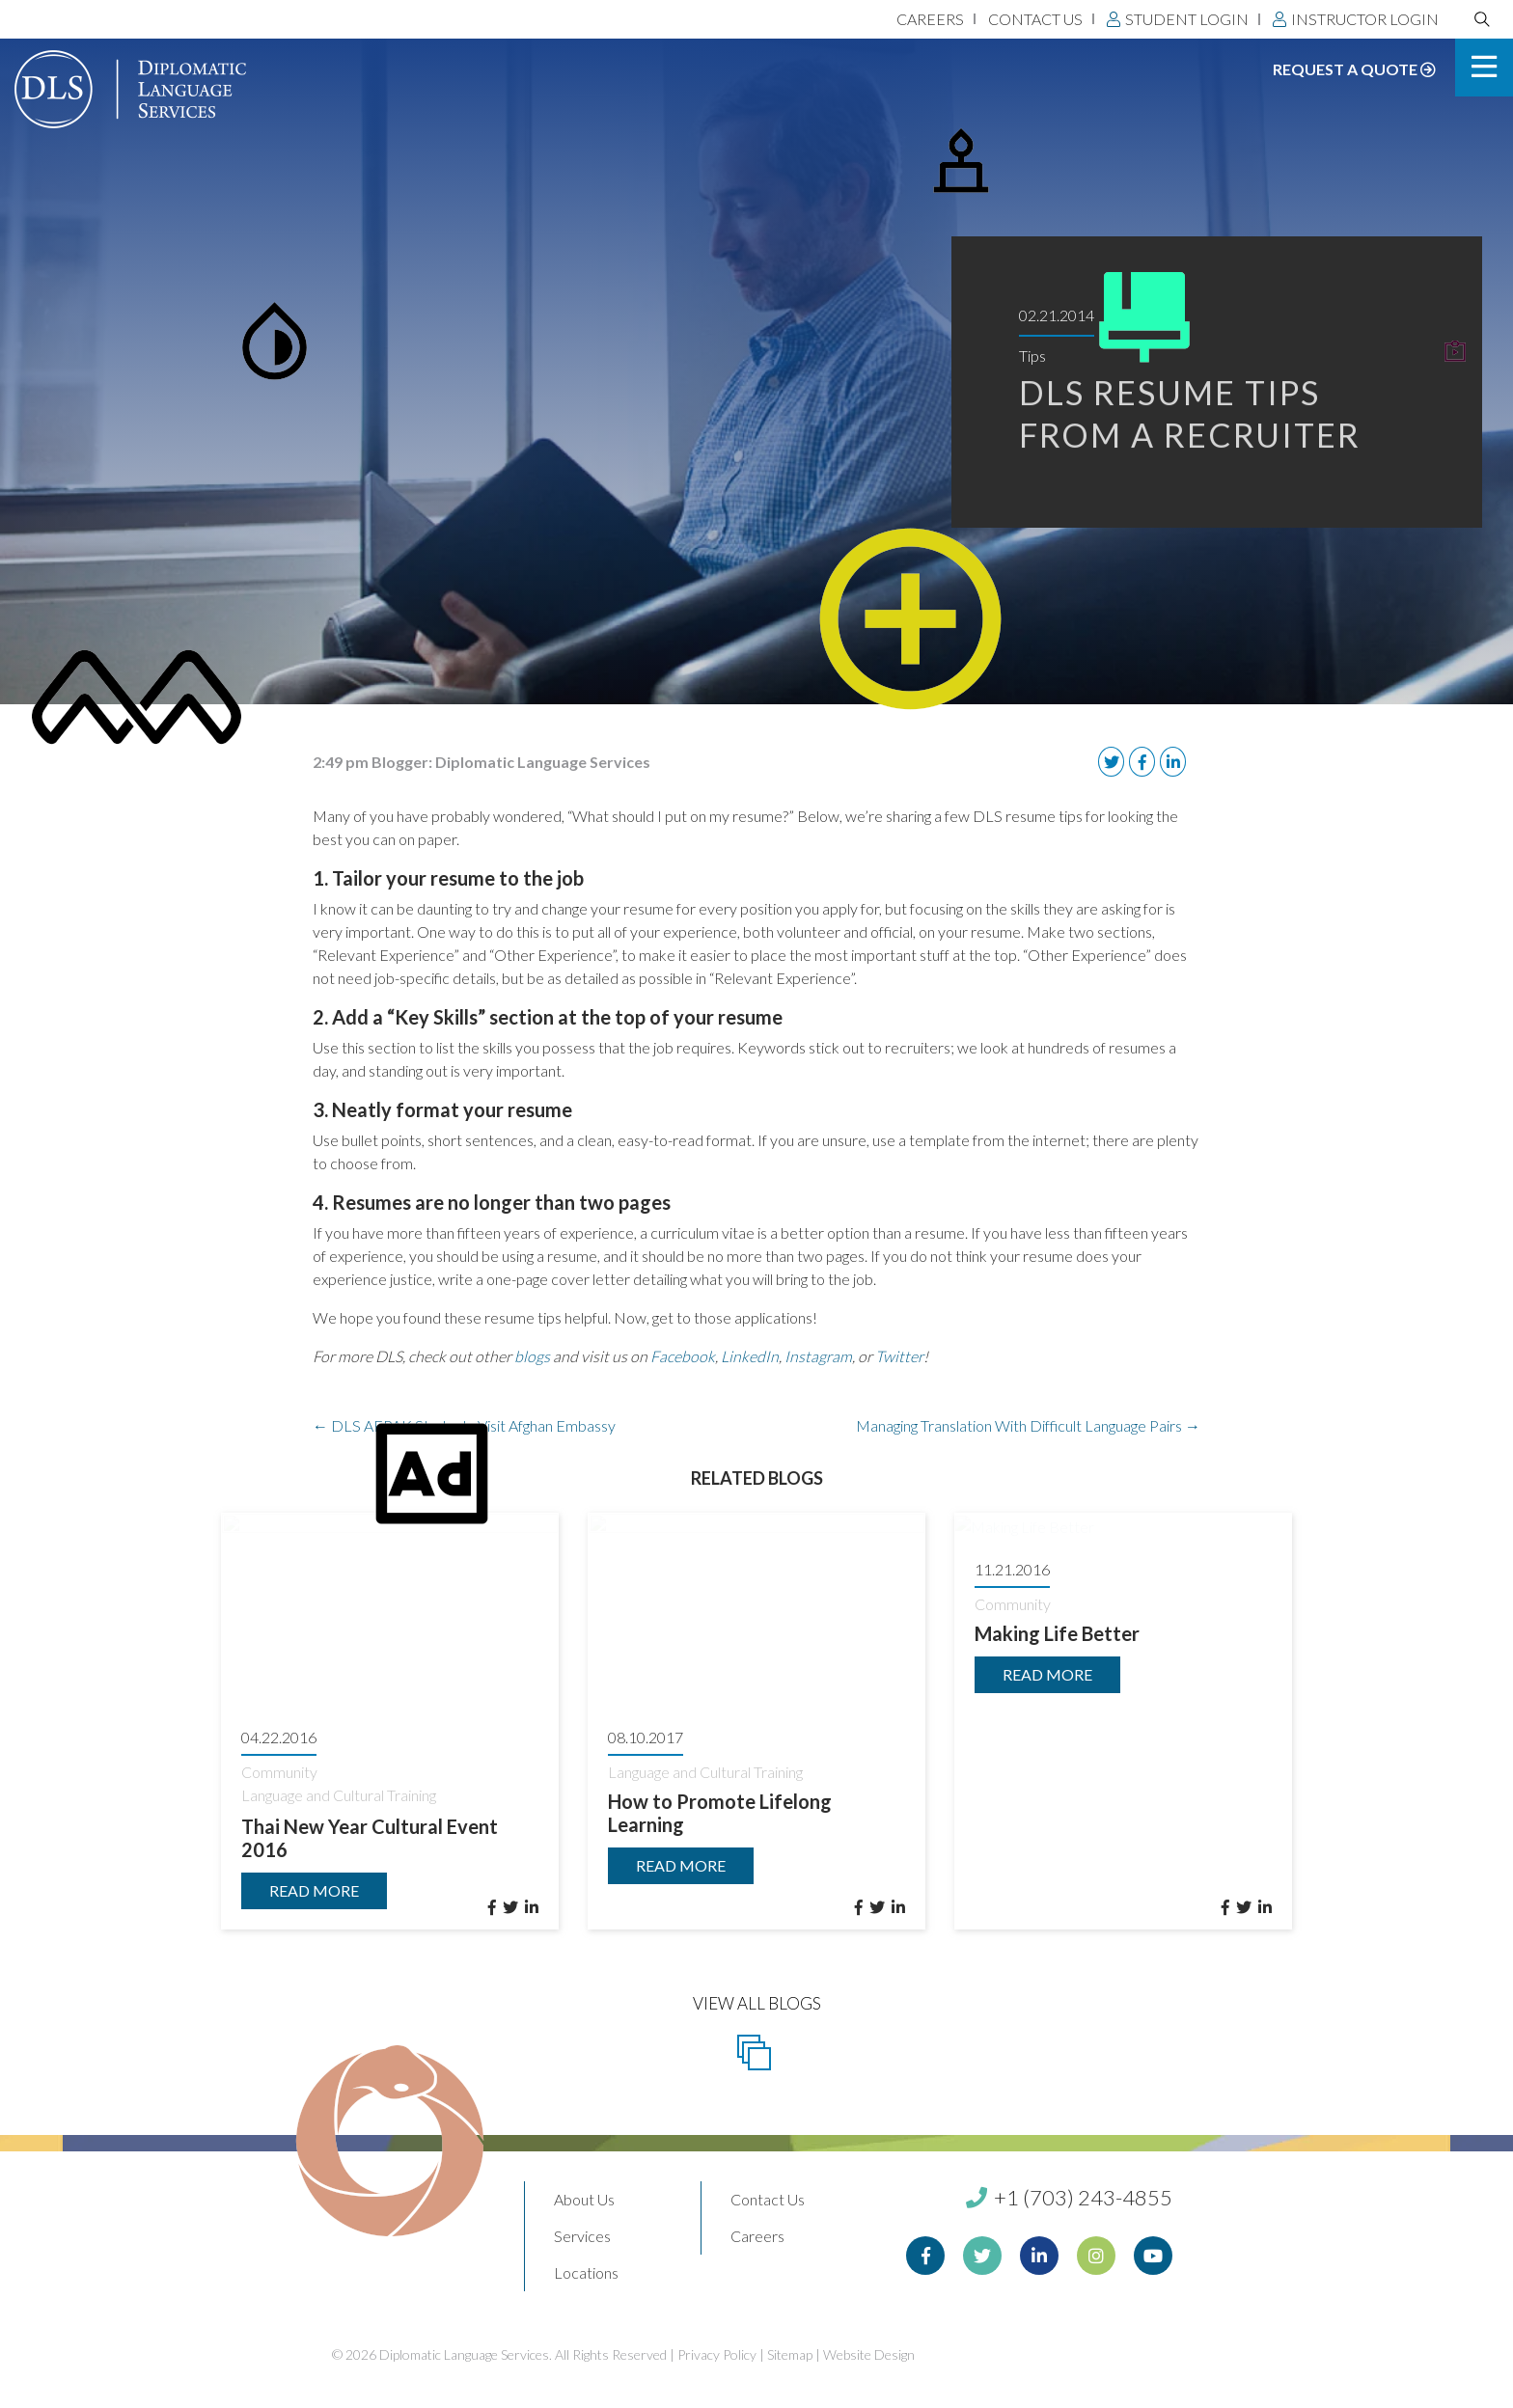 The image size is (1513, 2408). What do you see at coordinates (910, 618) in the screenshot?
I see `add a new item` at bounding box center [910, 618].